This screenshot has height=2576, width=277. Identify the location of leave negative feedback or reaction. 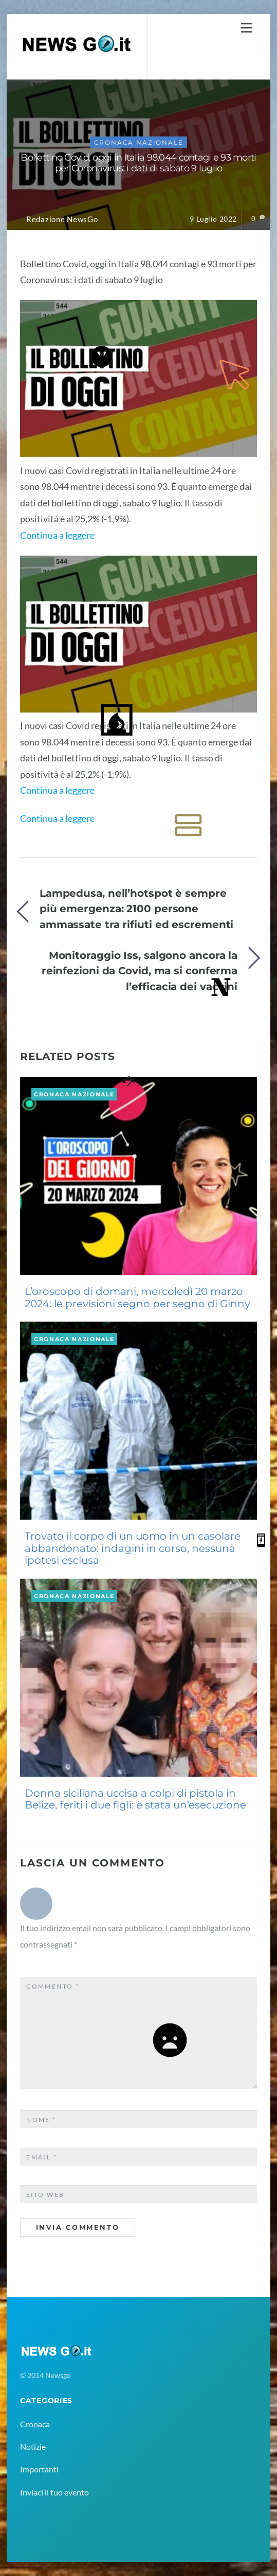
(170, 2040).